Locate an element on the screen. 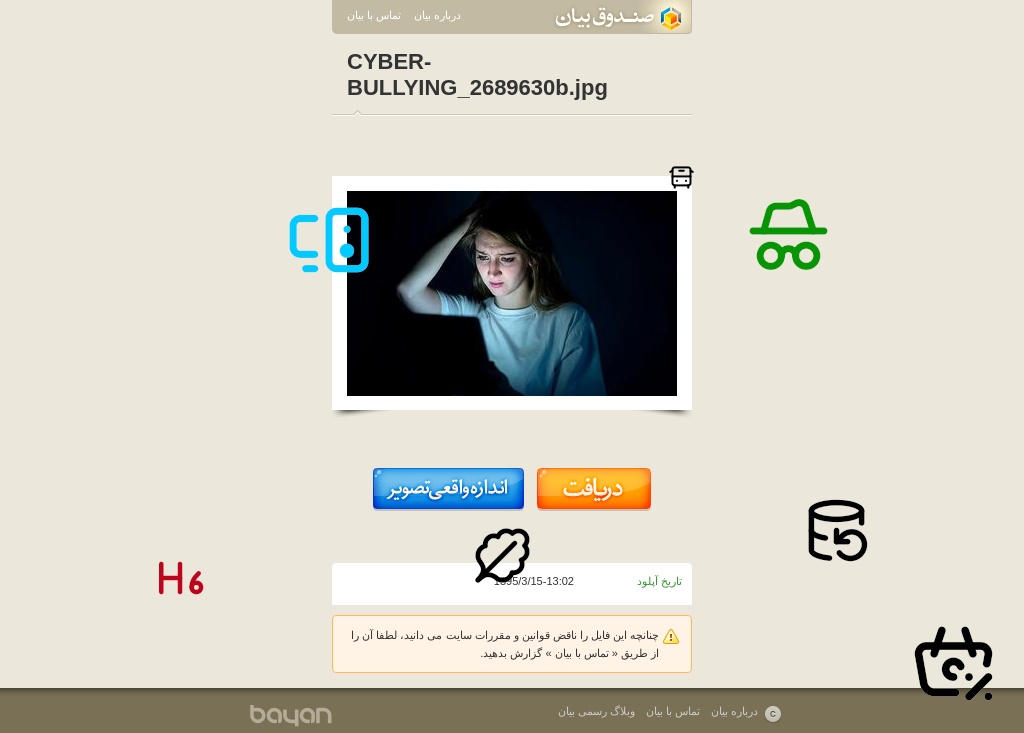  view bus or public transit options is located at coordinates (681, 177).